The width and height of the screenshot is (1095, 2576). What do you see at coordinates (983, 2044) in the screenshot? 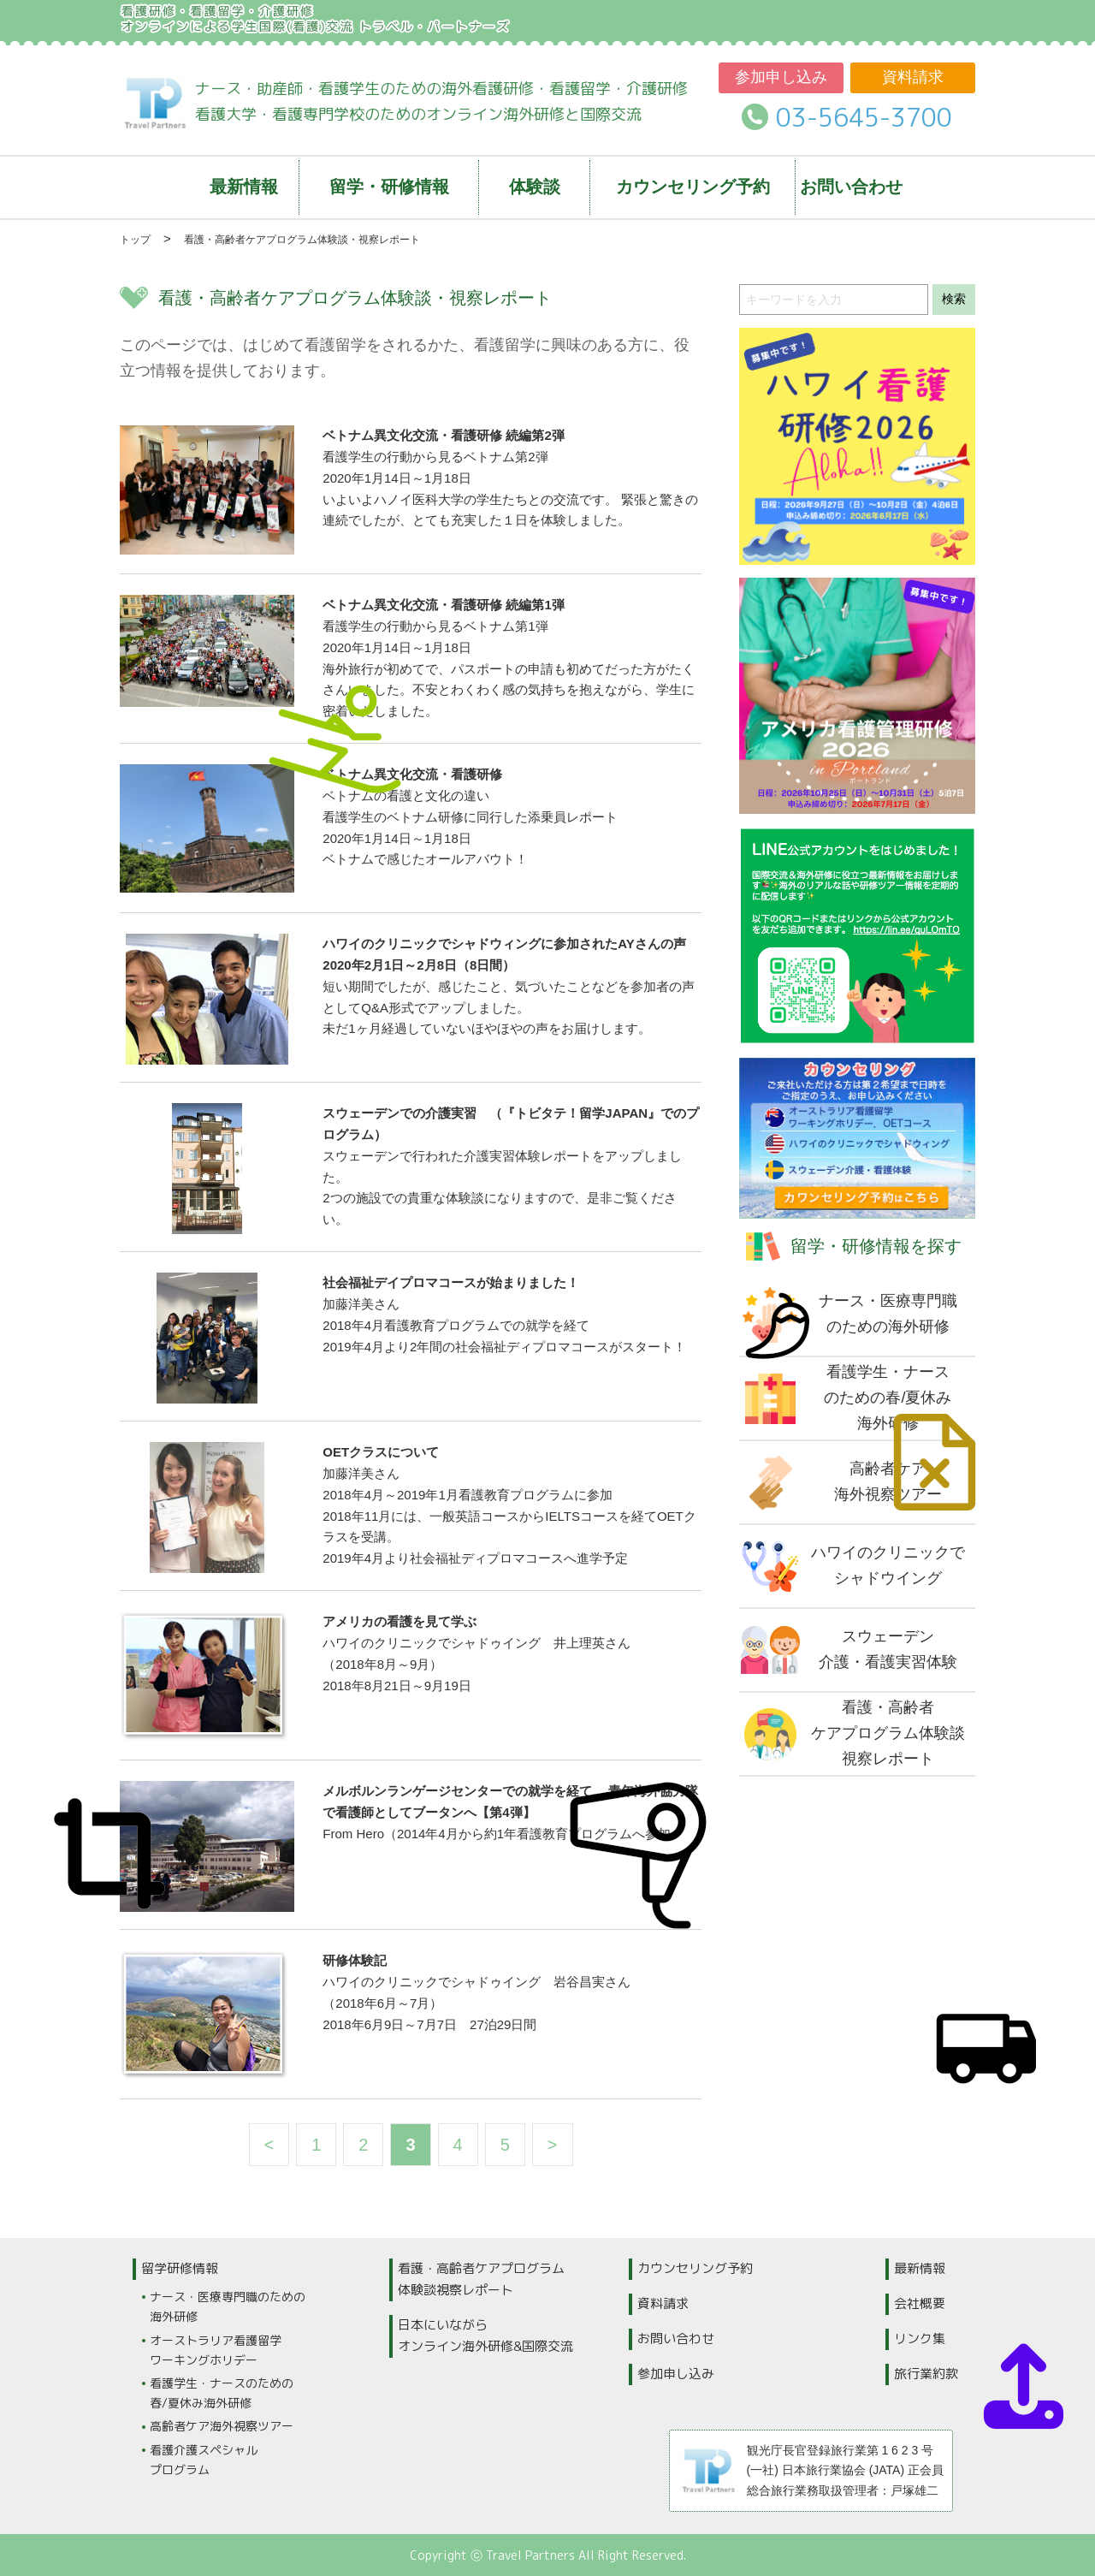
I see `track your delivery or shipment` at bounding box center [983, 2044].